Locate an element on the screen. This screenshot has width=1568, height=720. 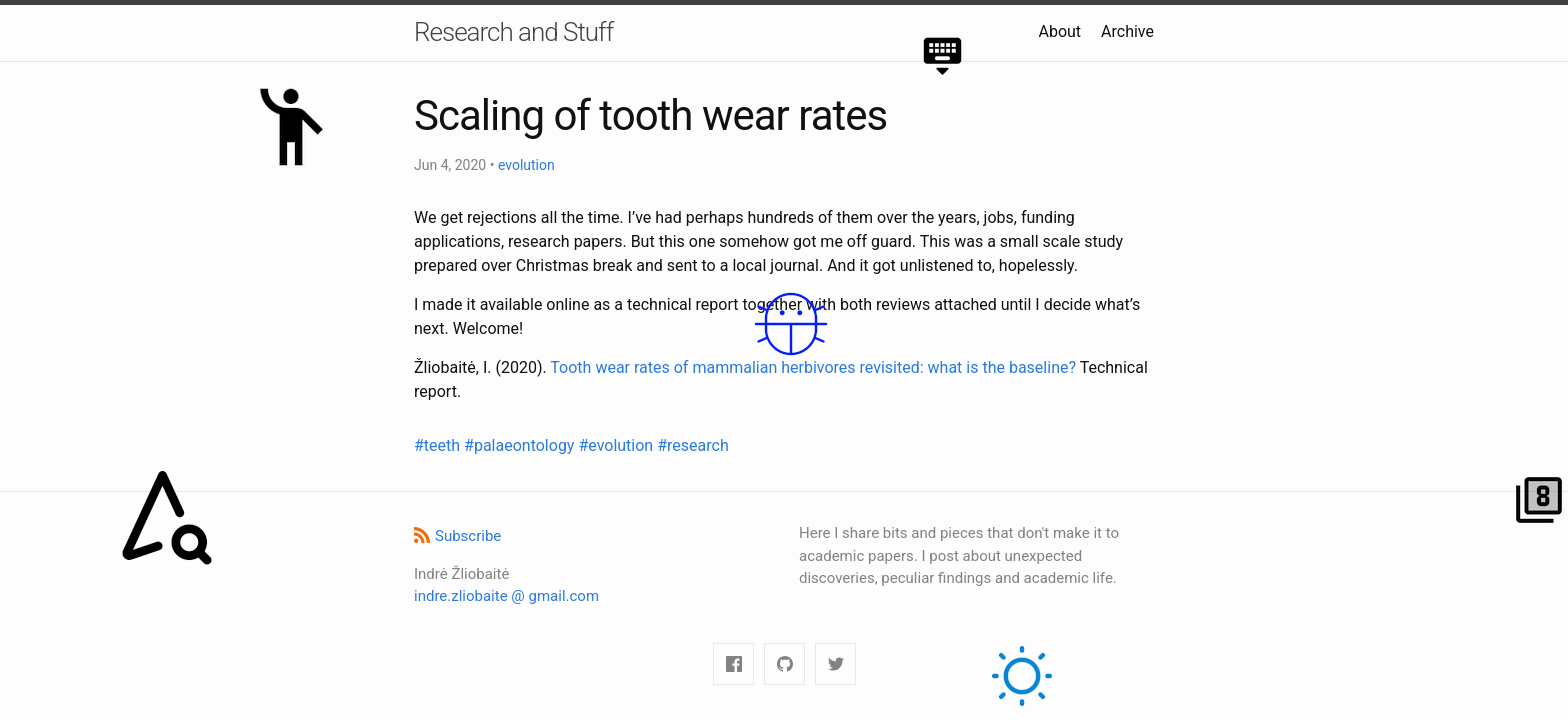
search for directions or routes is located at coordinates (162, 515).